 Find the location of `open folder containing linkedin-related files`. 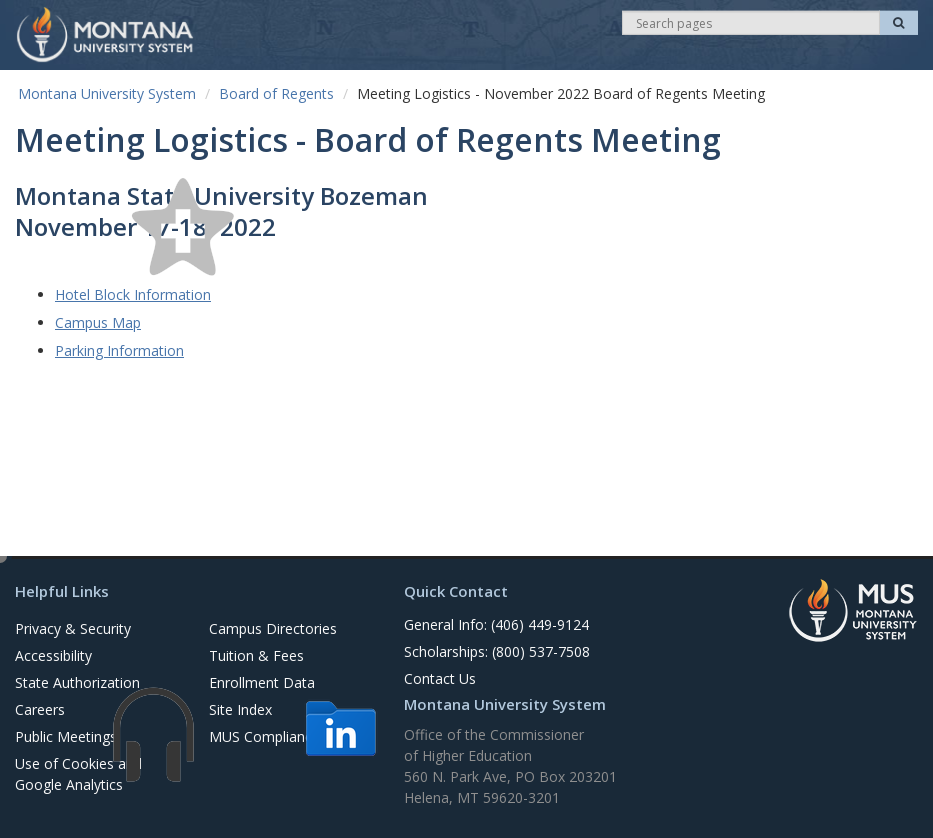

open folder containing linkedin-related files is located at coordinates (340, 730).